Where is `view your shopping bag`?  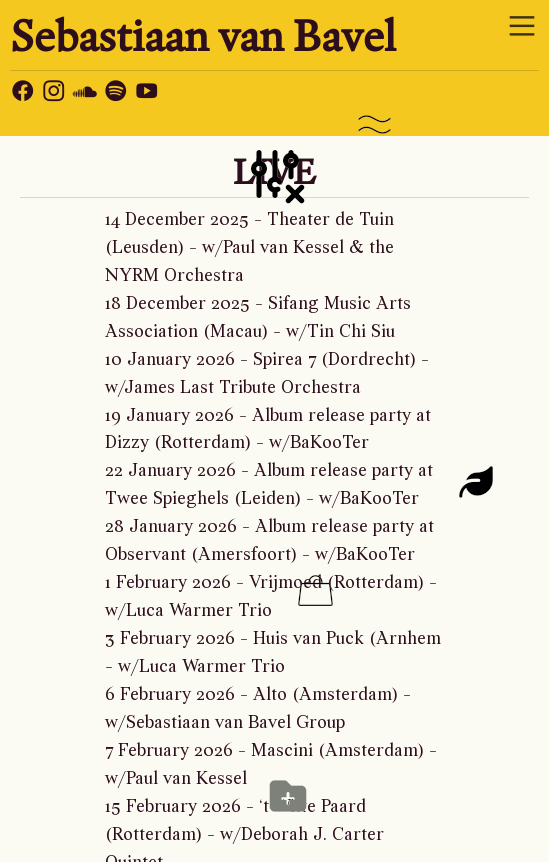 view your shopping bag is located at coordinates (315, 592).